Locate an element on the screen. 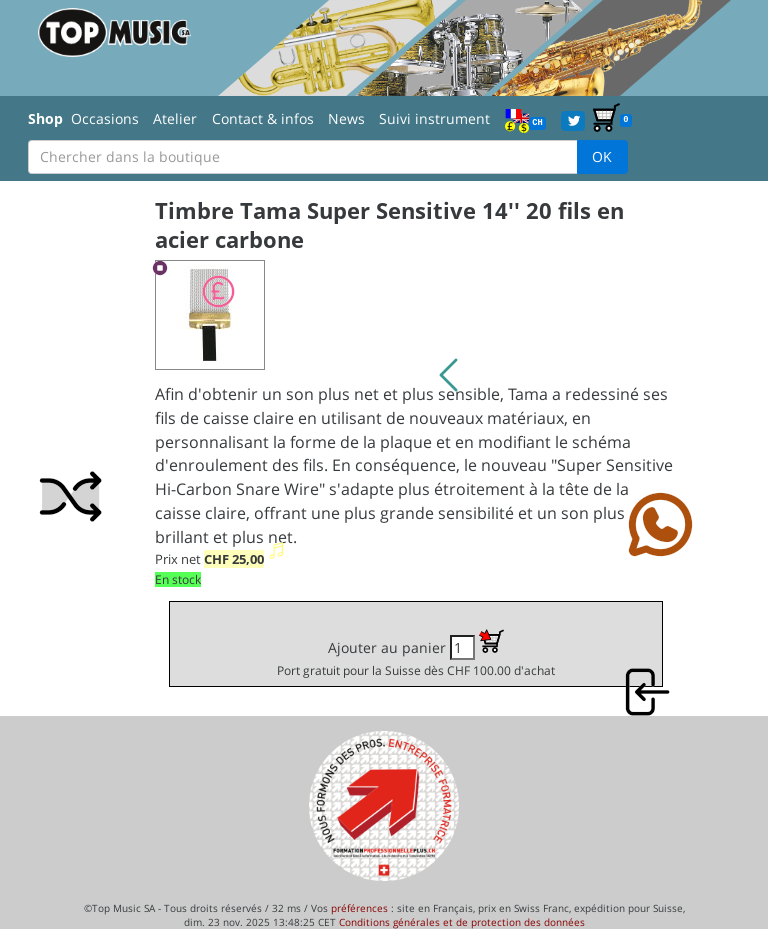 Image resolution: width=768 pixels, height=929 pixels. shuffle playlist or queue order is located at coordinates (69, 496).